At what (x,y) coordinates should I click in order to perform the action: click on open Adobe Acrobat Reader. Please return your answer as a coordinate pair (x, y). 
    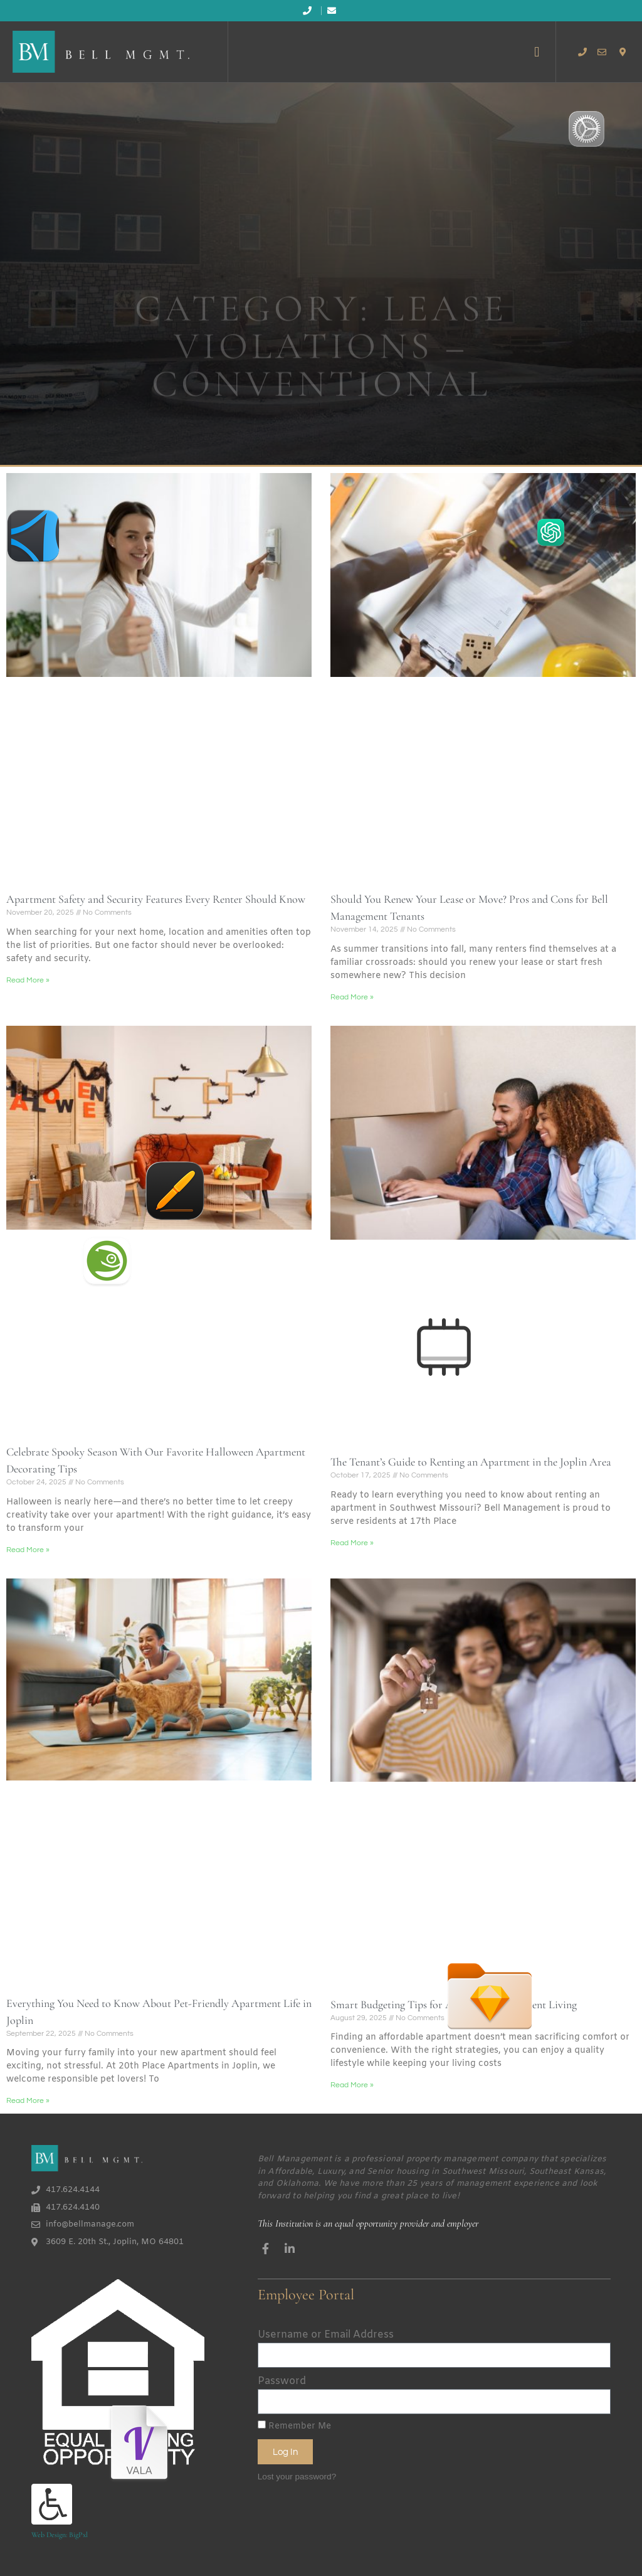
    Looking at the image, I should click on (33, 536).